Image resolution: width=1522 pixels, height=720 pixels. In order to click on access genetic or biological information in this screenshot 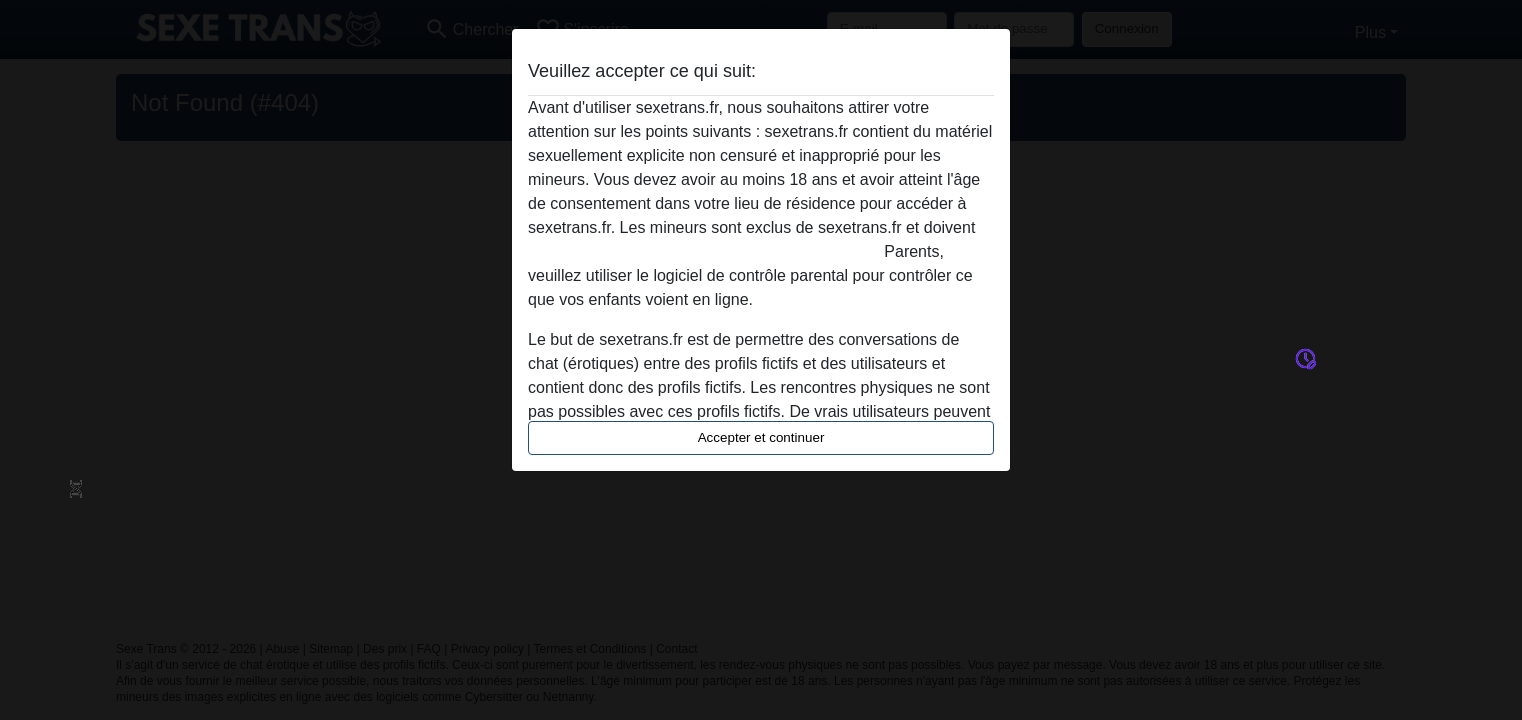, I will do `click(76, 489)`.